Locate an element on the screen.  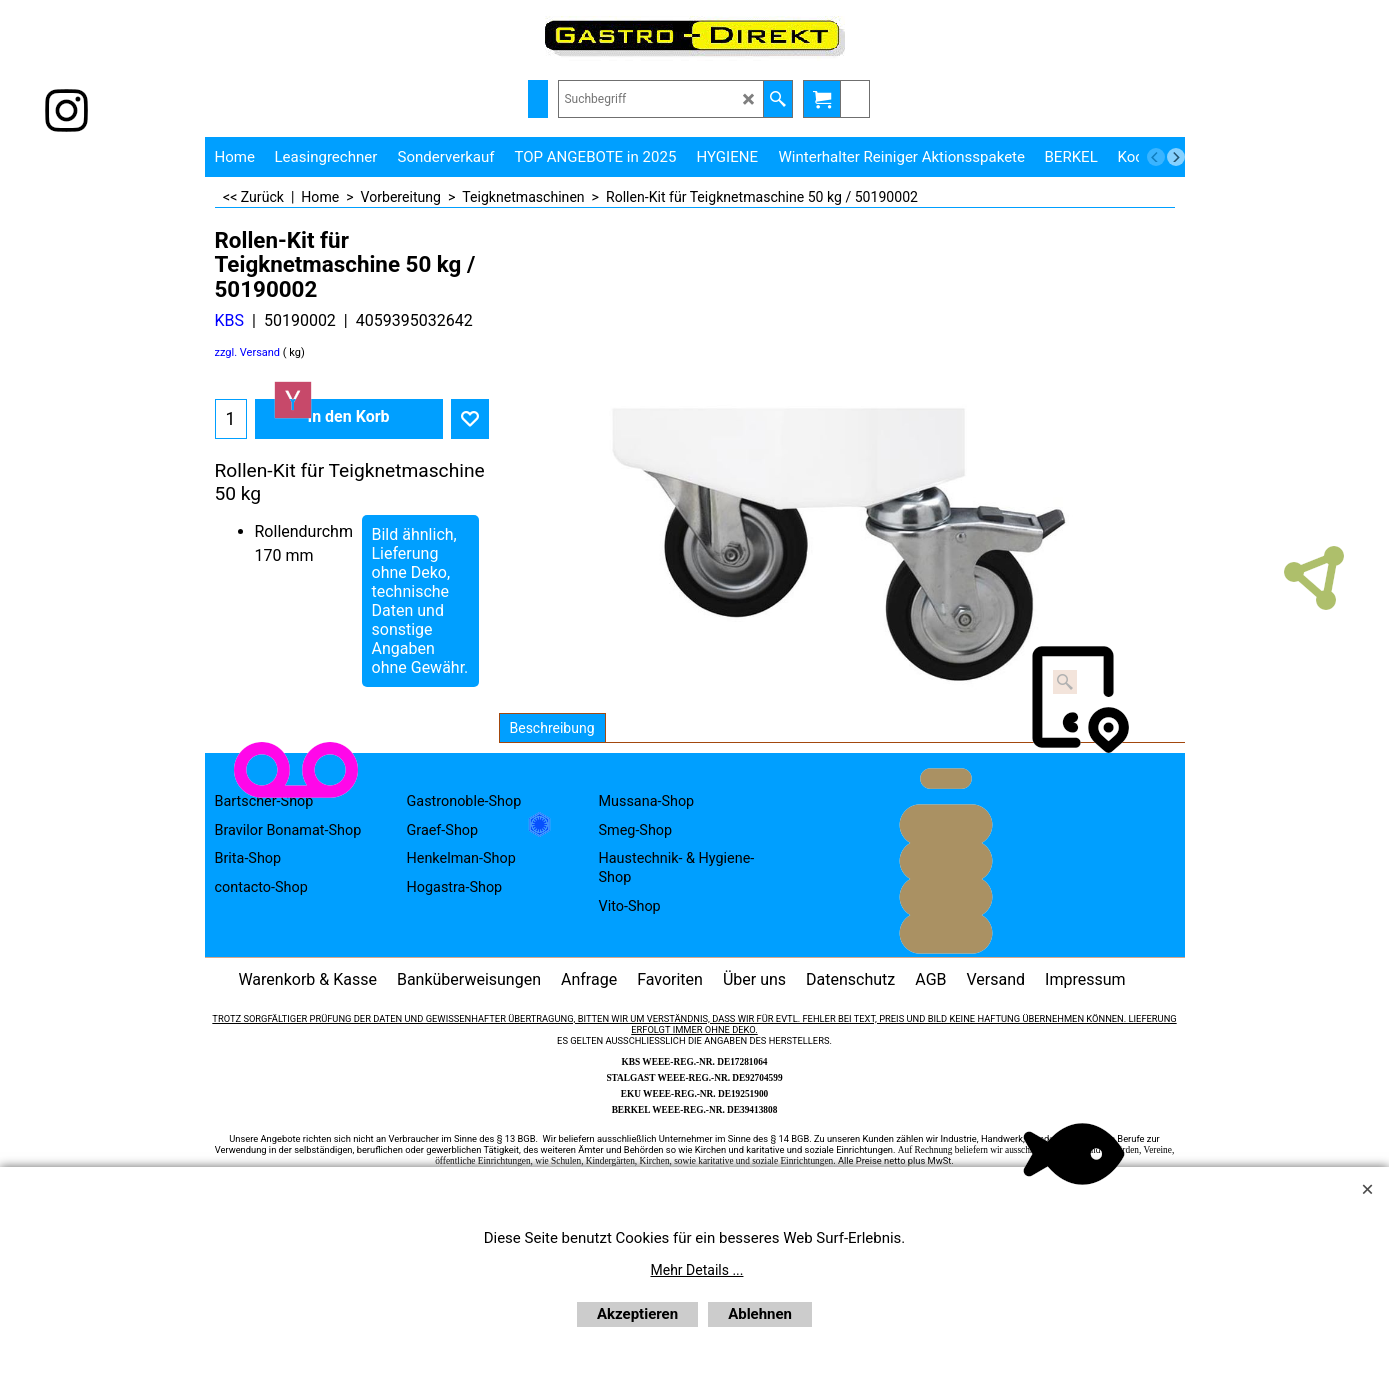
access your voicemail messages is located at coordinates (296, 773).